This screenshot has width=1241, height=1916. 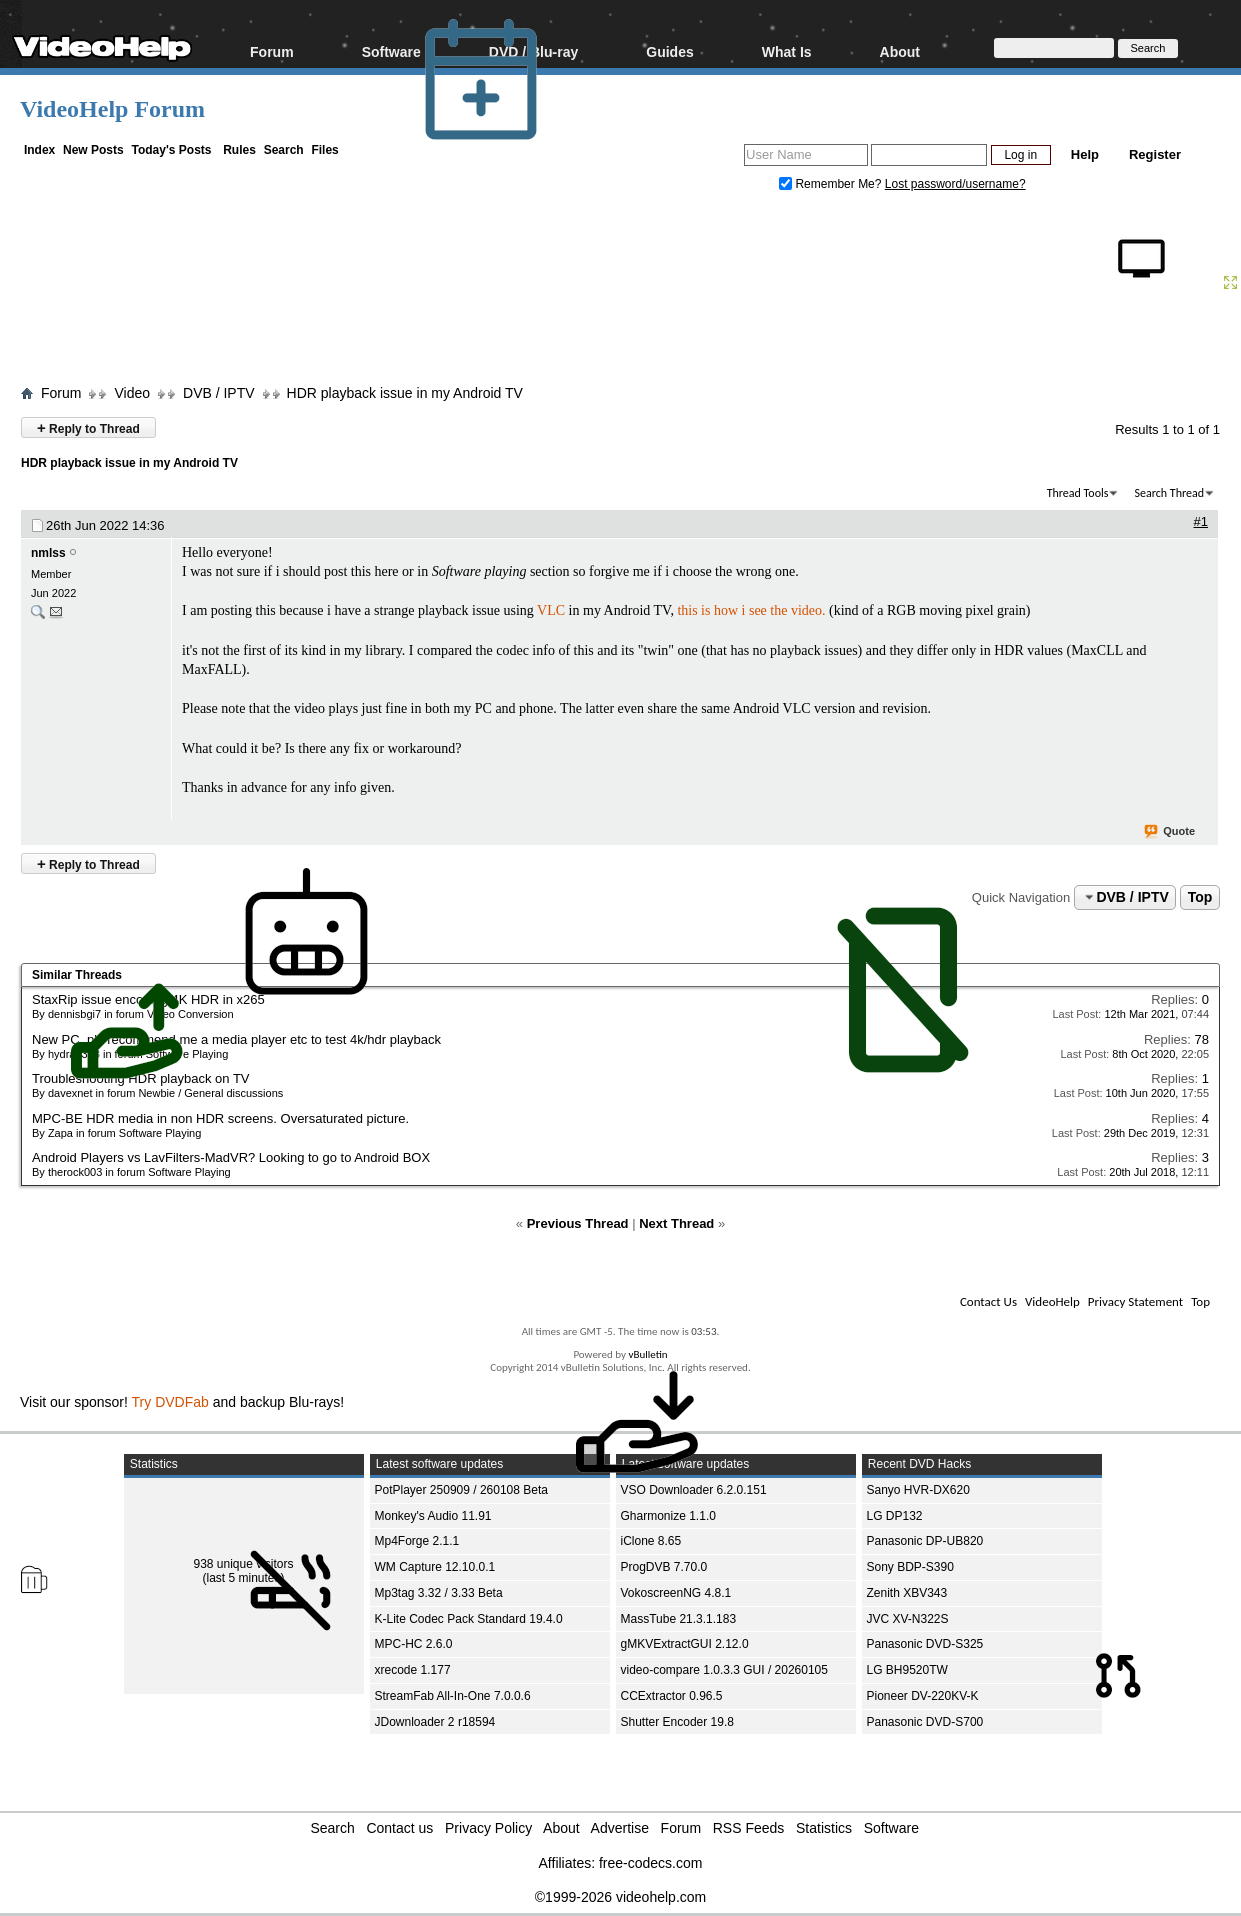 I want to click on no smoking allowed in this area, so click(x=290, y=1590).